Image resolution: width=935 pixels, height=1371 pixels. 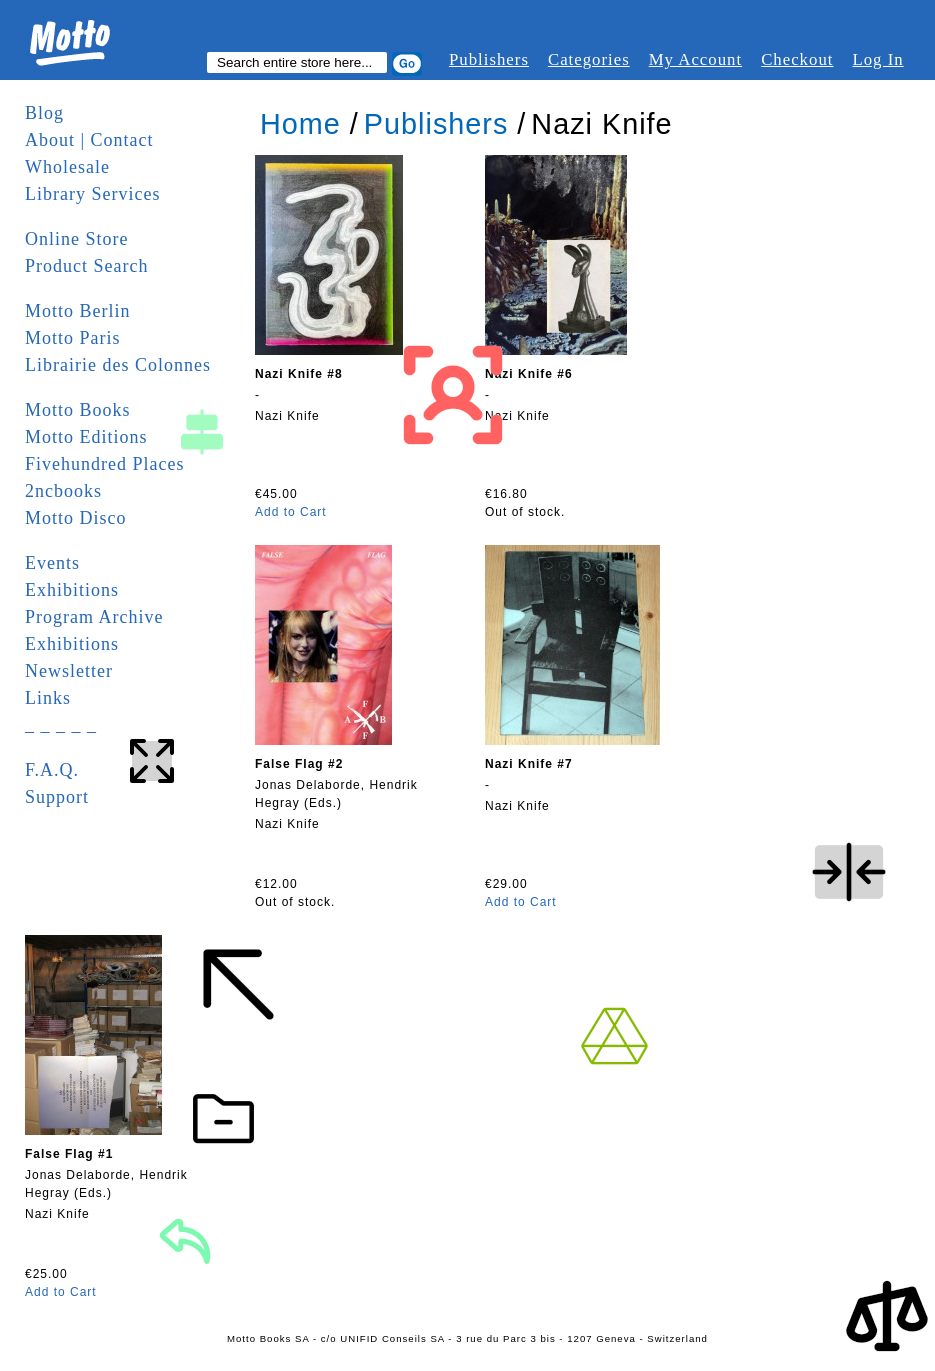 I want to click on remove a folder, so click(x=223, y=1117).